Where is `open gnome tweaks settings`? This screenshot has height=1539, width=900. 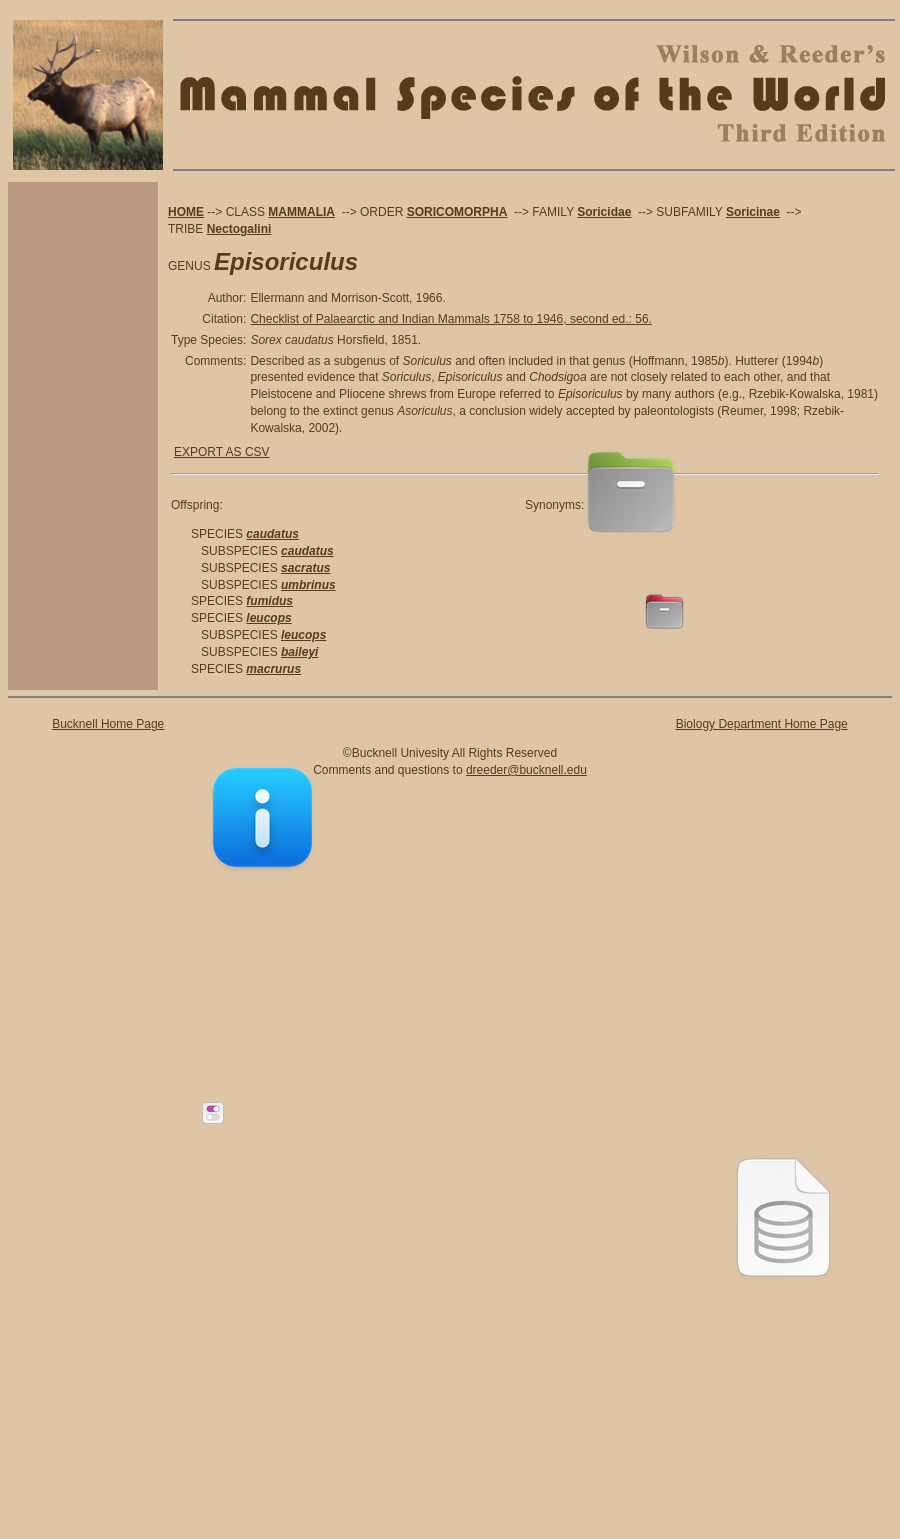
open gnome tweaks settings is located at coordinates (213, 1113).